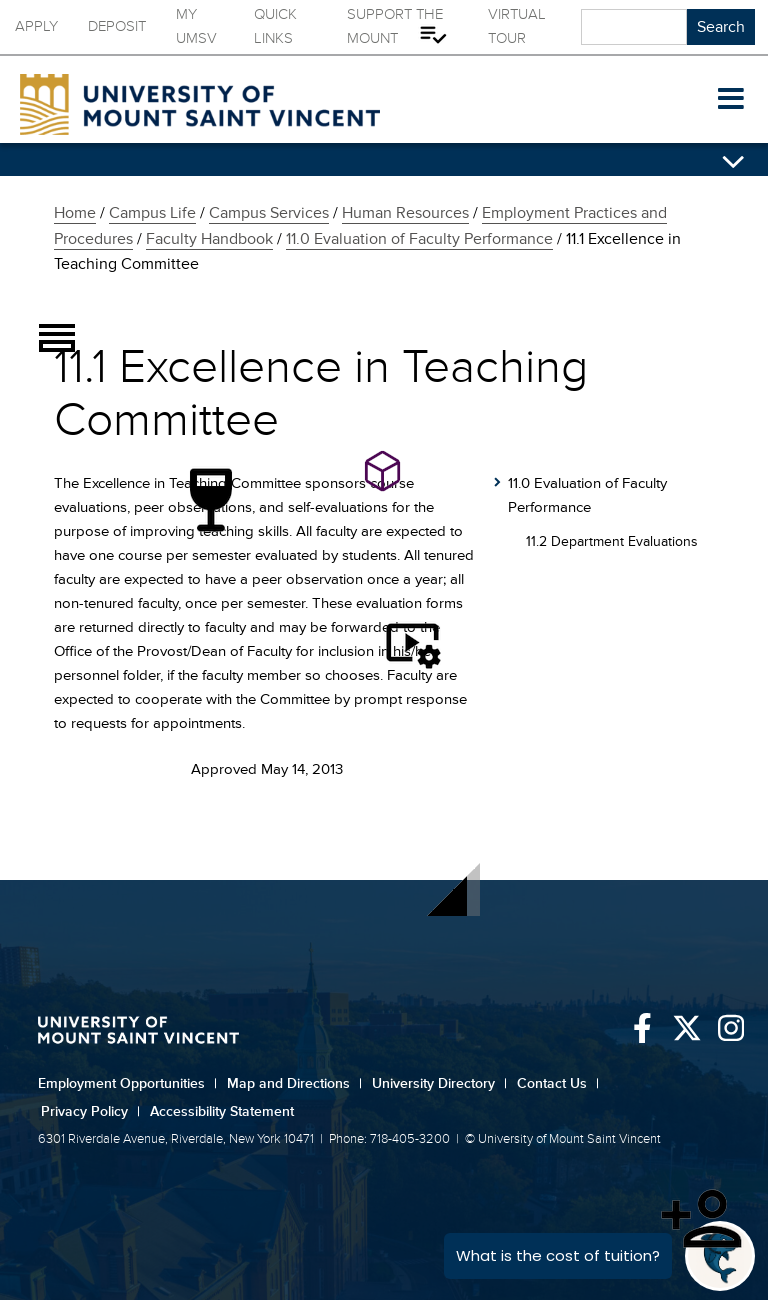 The height and width of the screenshot is (1300, 768). I want to click on split view horizontally, so click(57, 338).